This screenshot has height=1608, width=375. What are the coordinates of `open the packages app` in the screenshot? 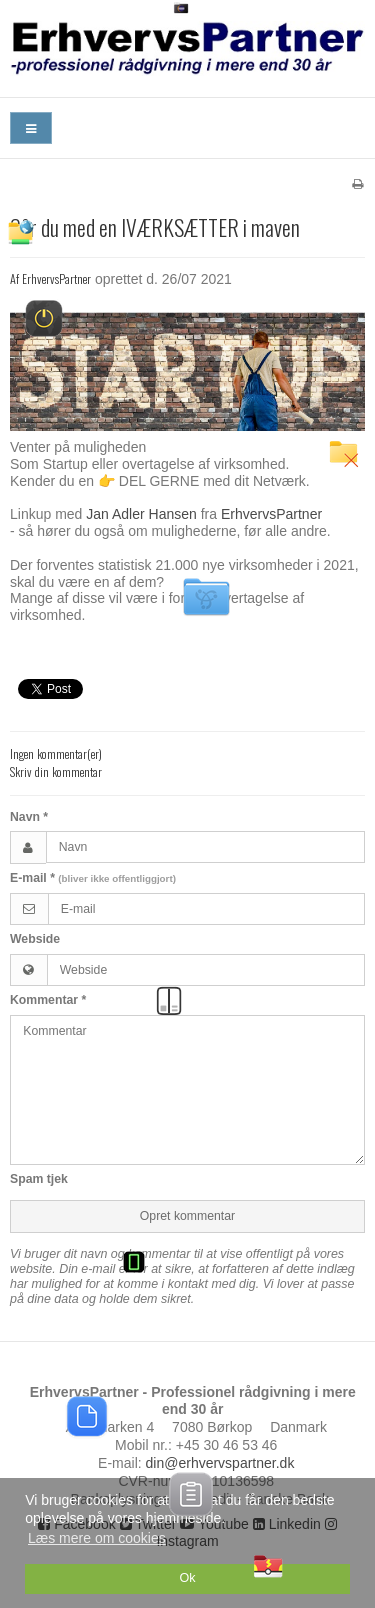 It's located at (170, 1000).